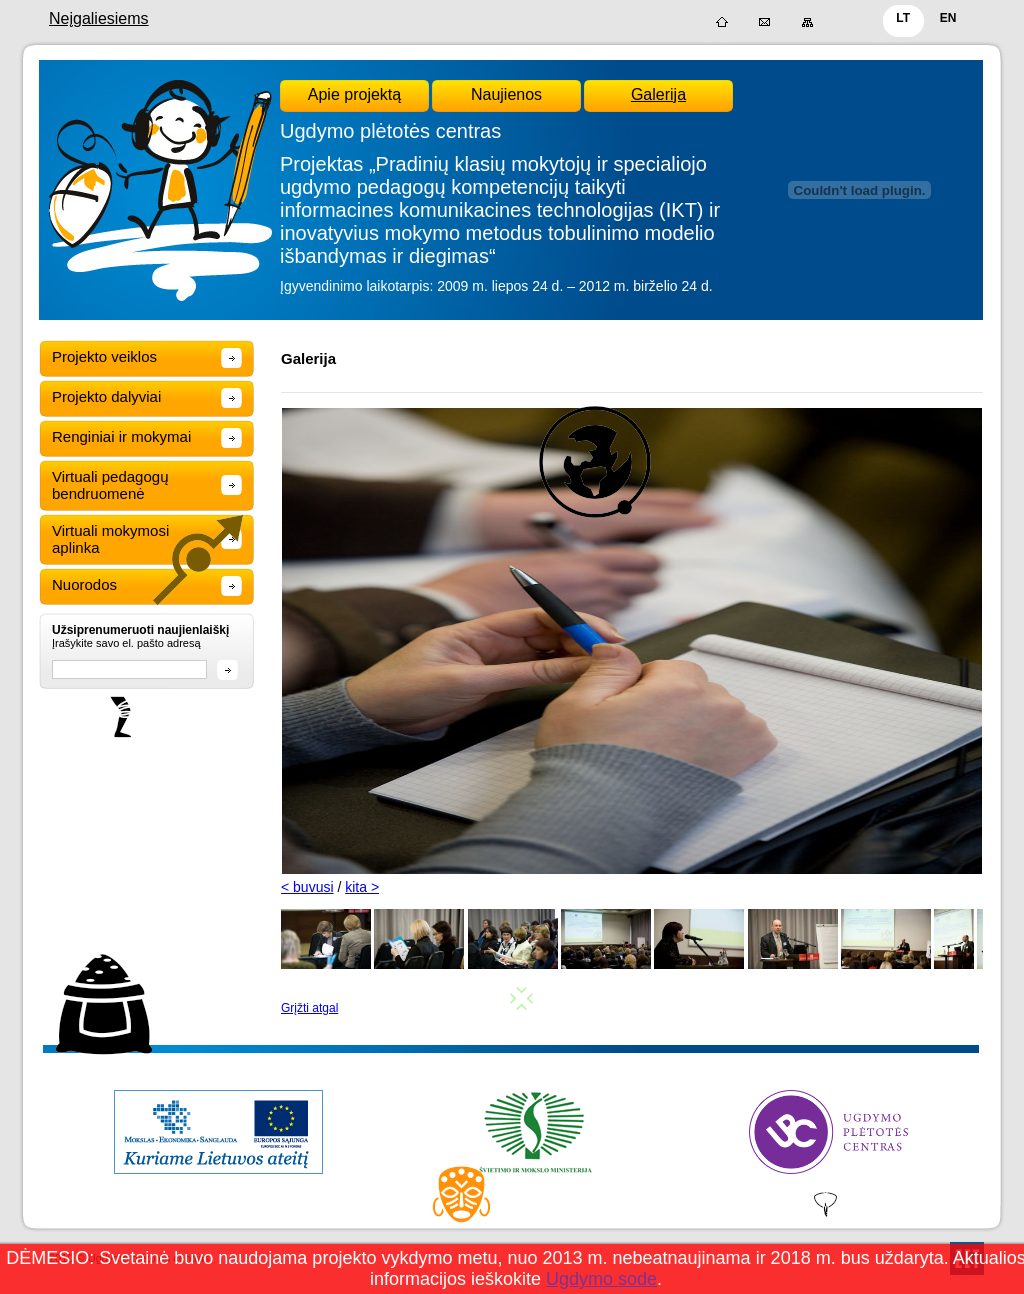 Image resolution: width=1024 pixels, height=1294 pixels. Describe the element at coordinates (825, 1204) in the screenshot. I see `equip a feather necklace accessory` at that location.